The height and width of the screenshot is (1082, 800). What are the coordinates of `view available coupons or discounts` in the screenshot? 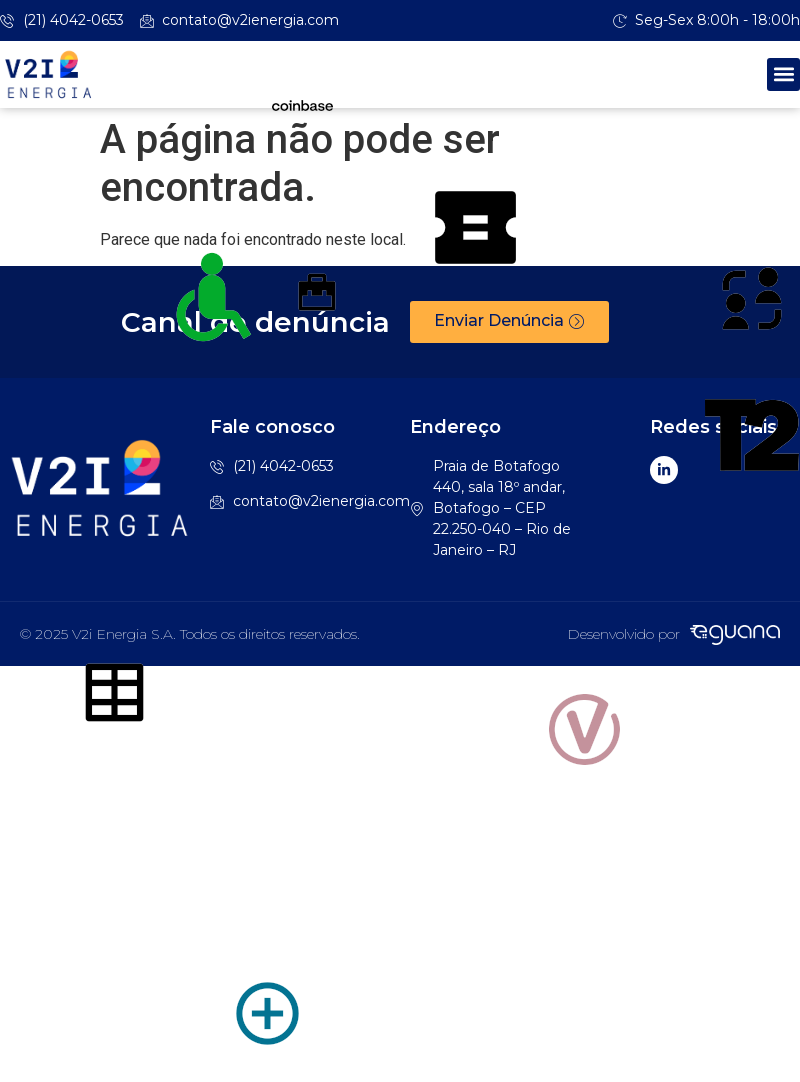 It's located at (475, 227).